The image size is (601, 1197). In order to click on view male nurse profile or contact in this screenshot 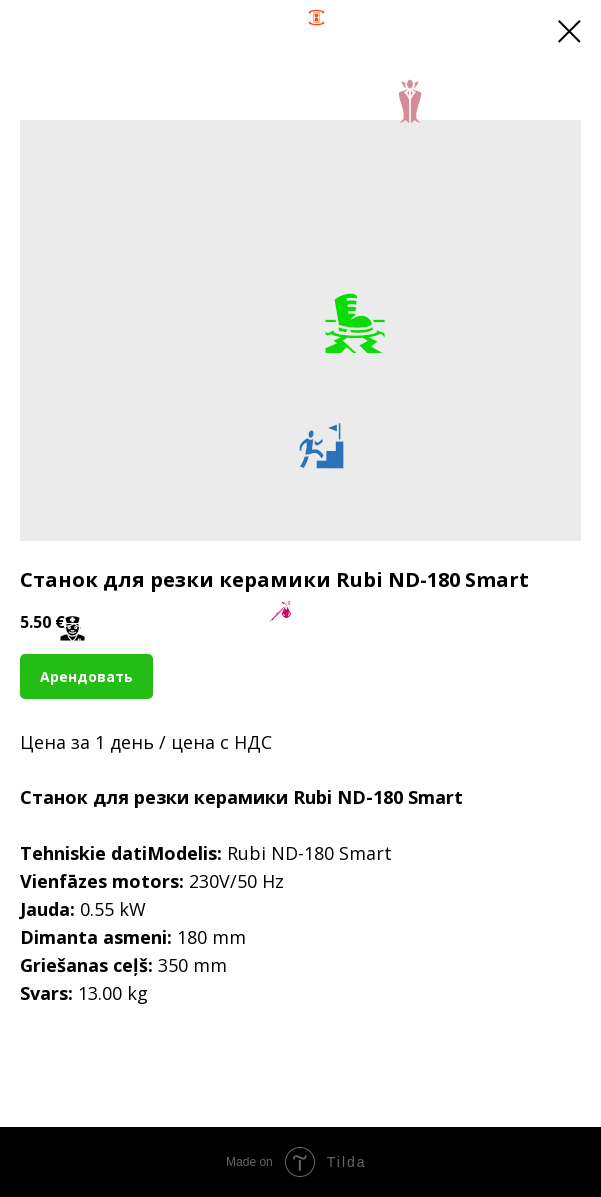, I will do `click(72, 628)`.